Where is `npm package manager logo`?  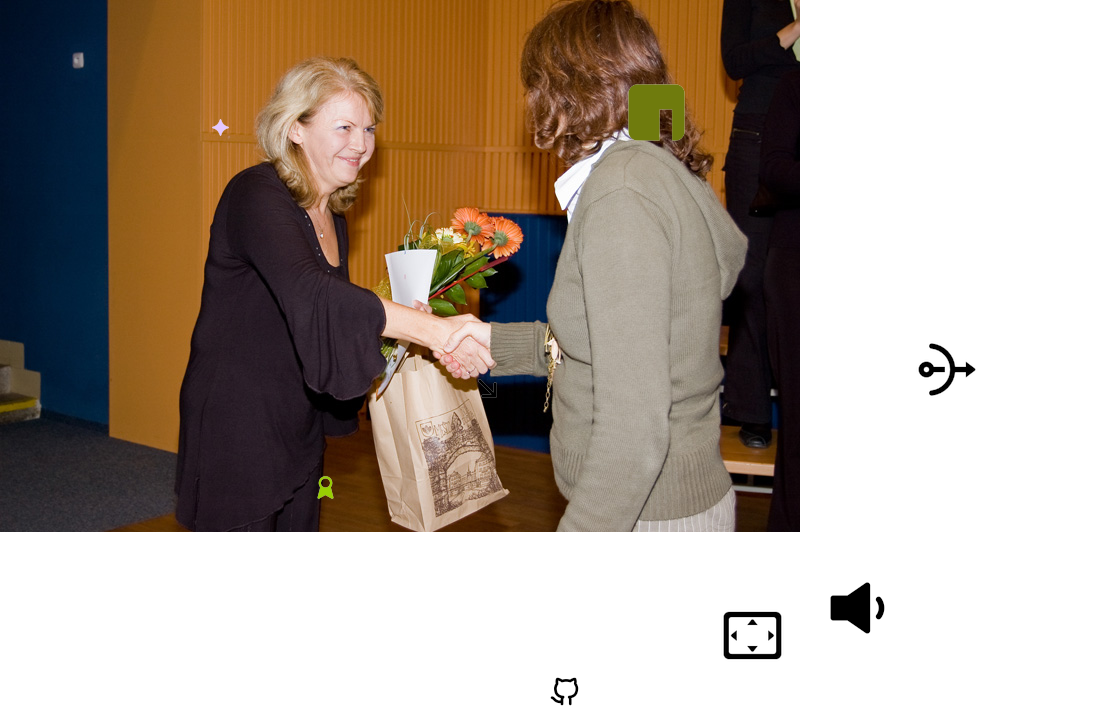
npm package manager logo is located at coordinates (656, 112).